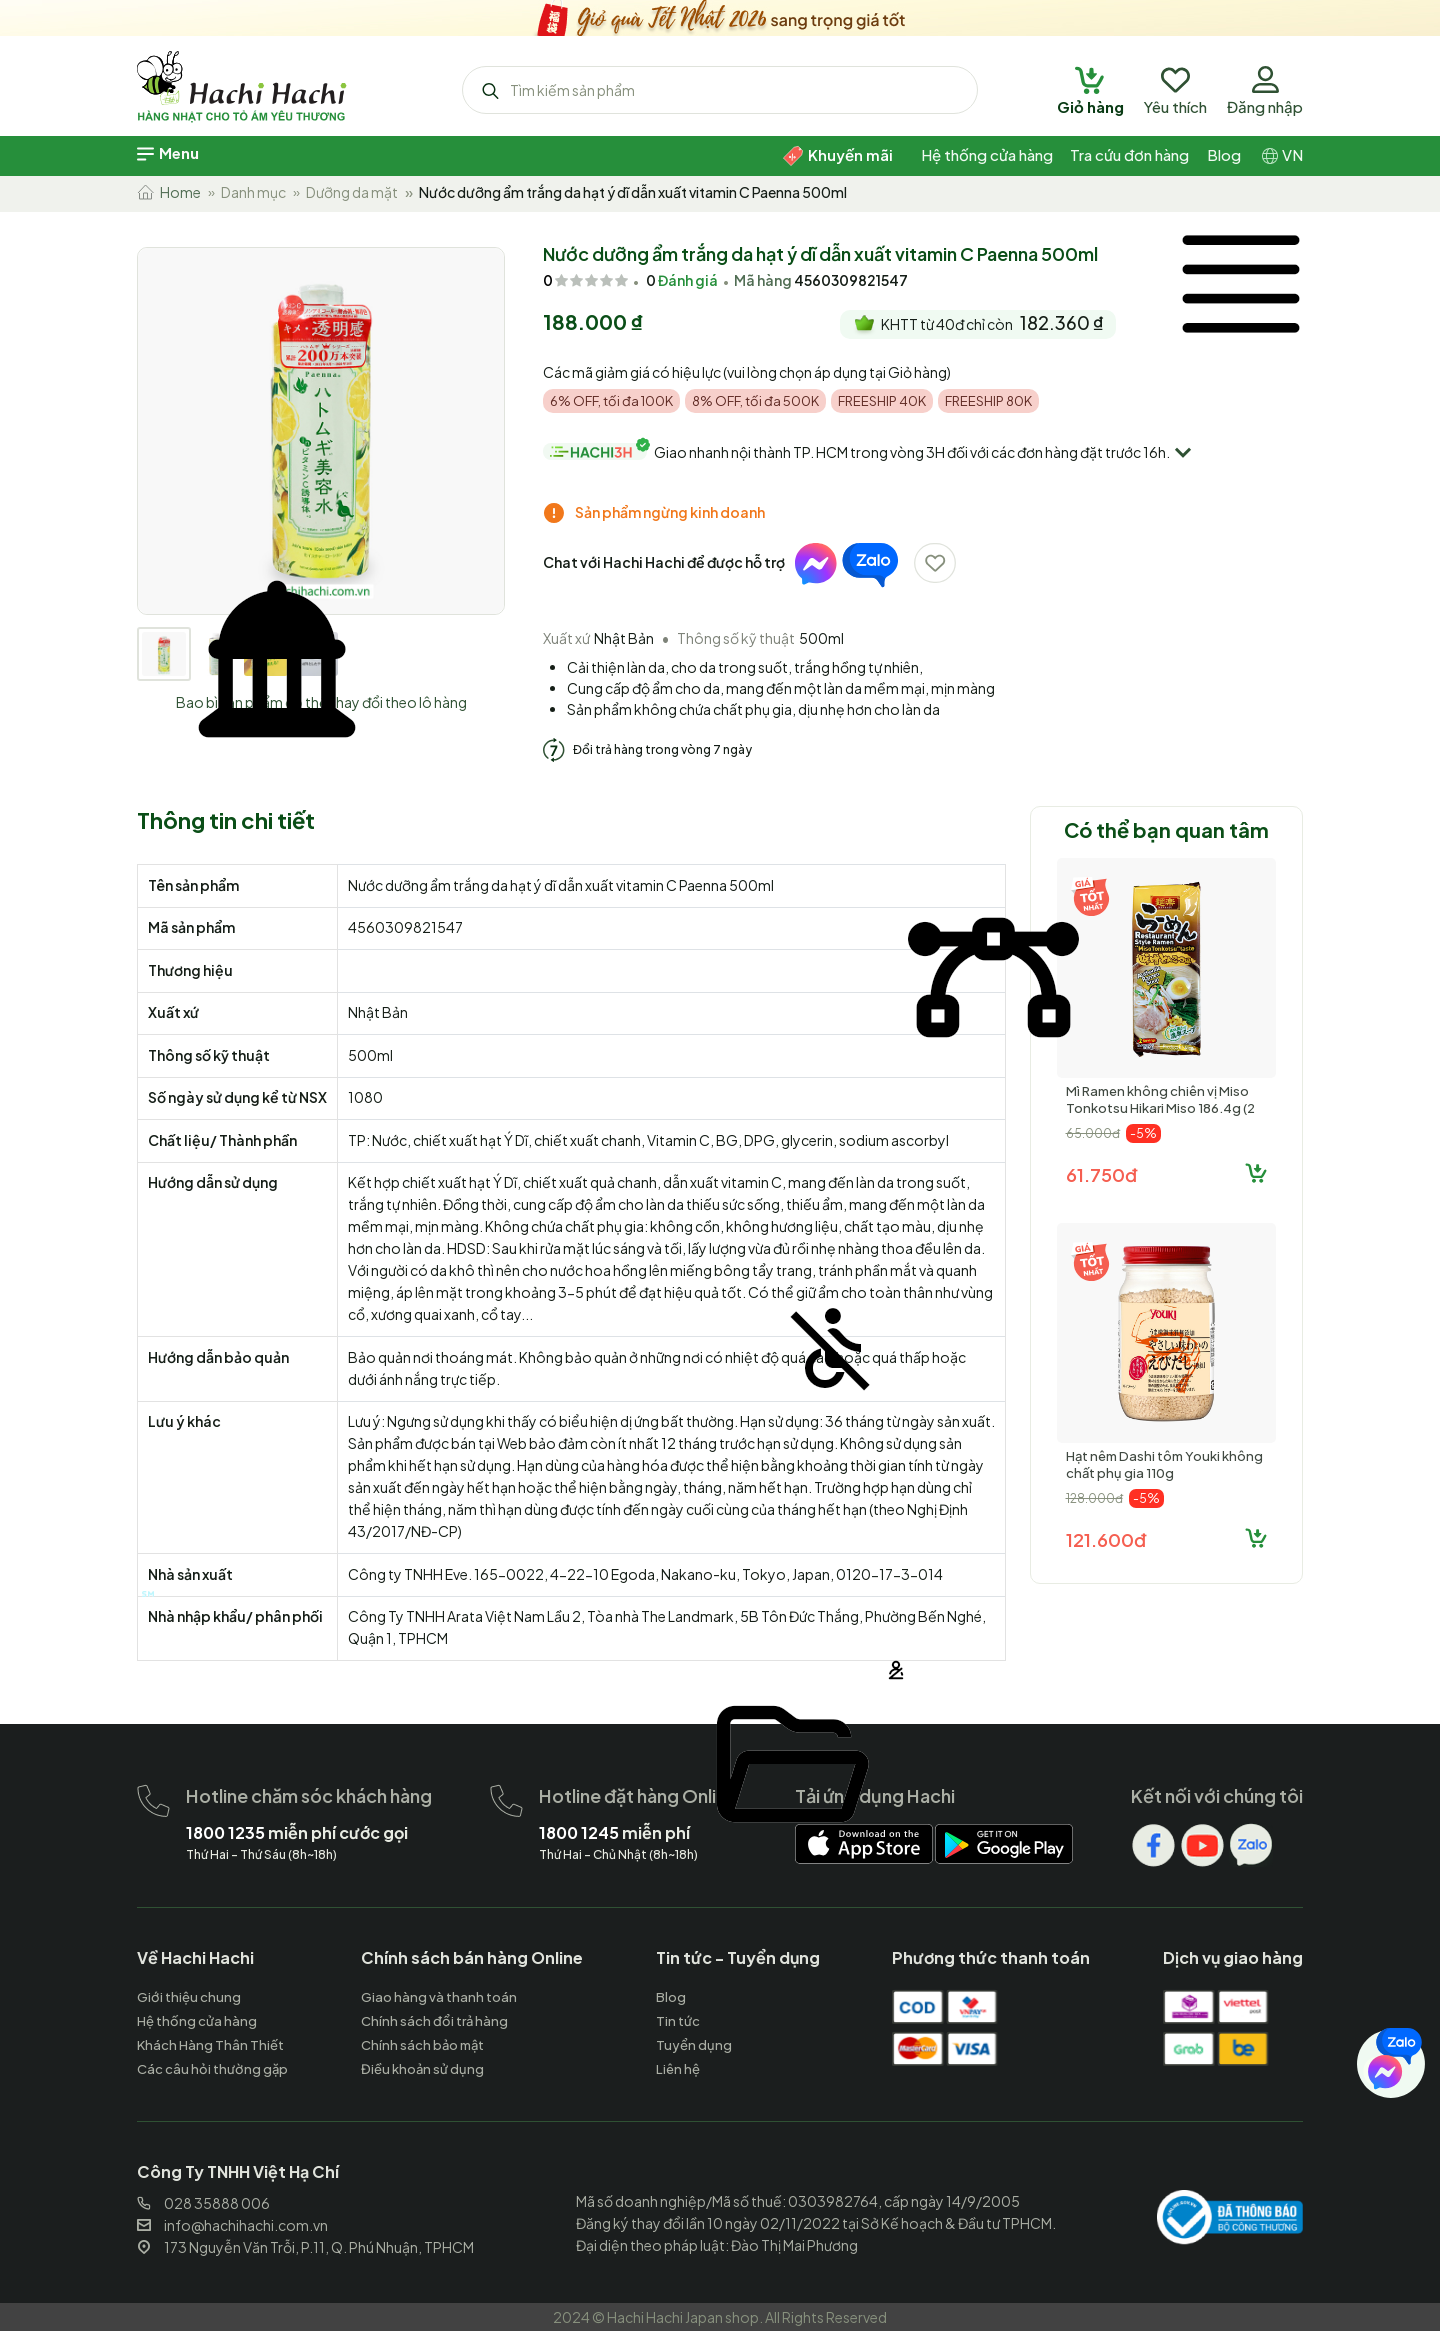 This screenshot has height=2331, width=1440. I want to click on view government or civic services, so click(277, 659).